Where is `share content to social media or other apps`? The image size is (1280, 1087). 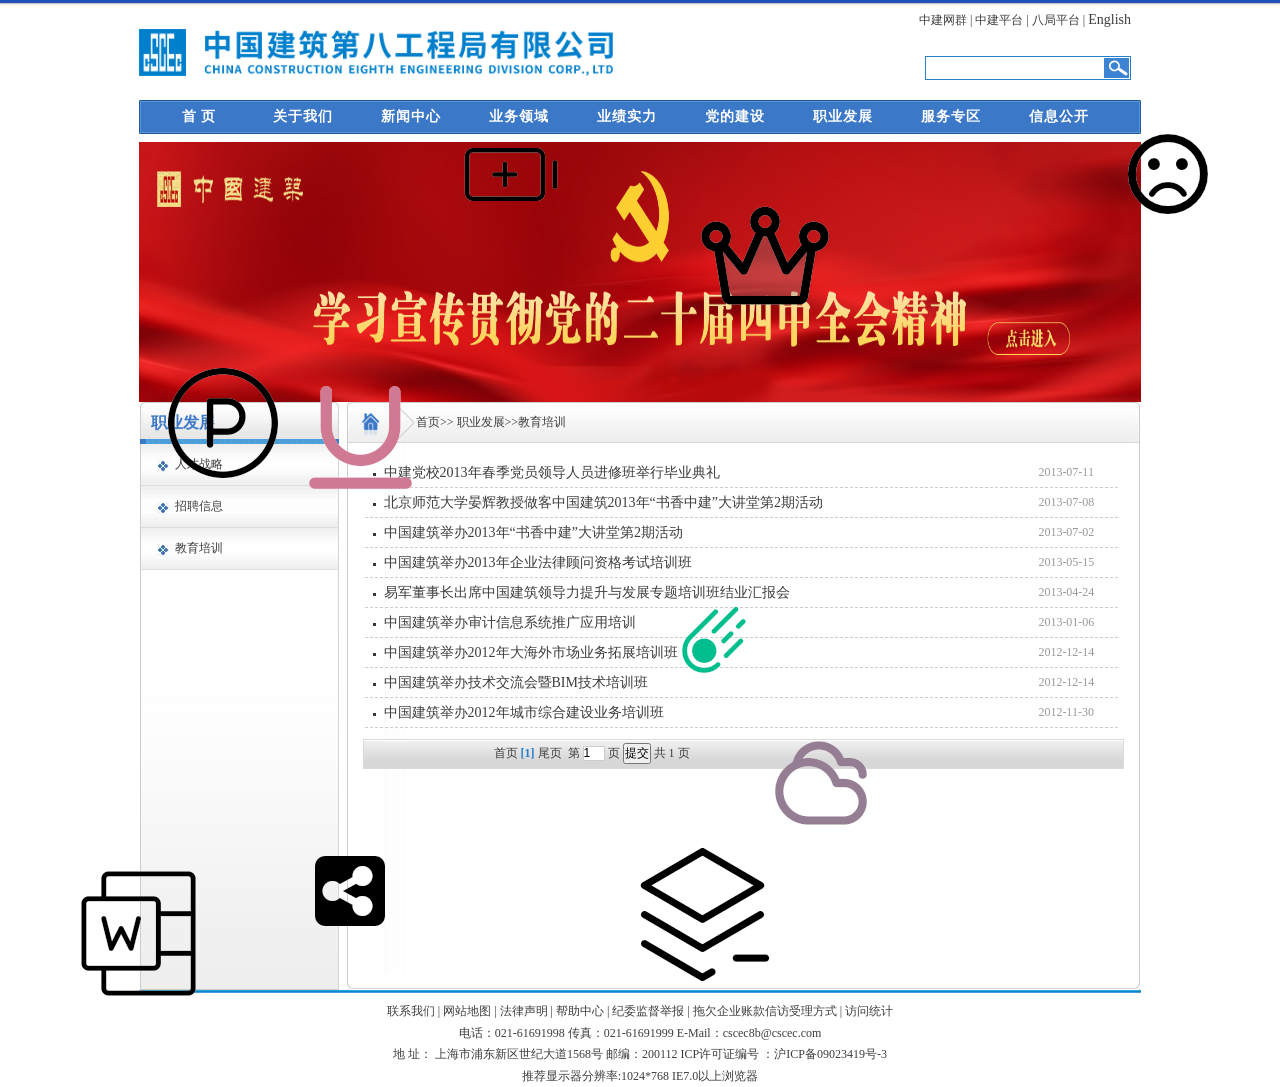
share content to social media or other apps is located at coordinates (350, 891).